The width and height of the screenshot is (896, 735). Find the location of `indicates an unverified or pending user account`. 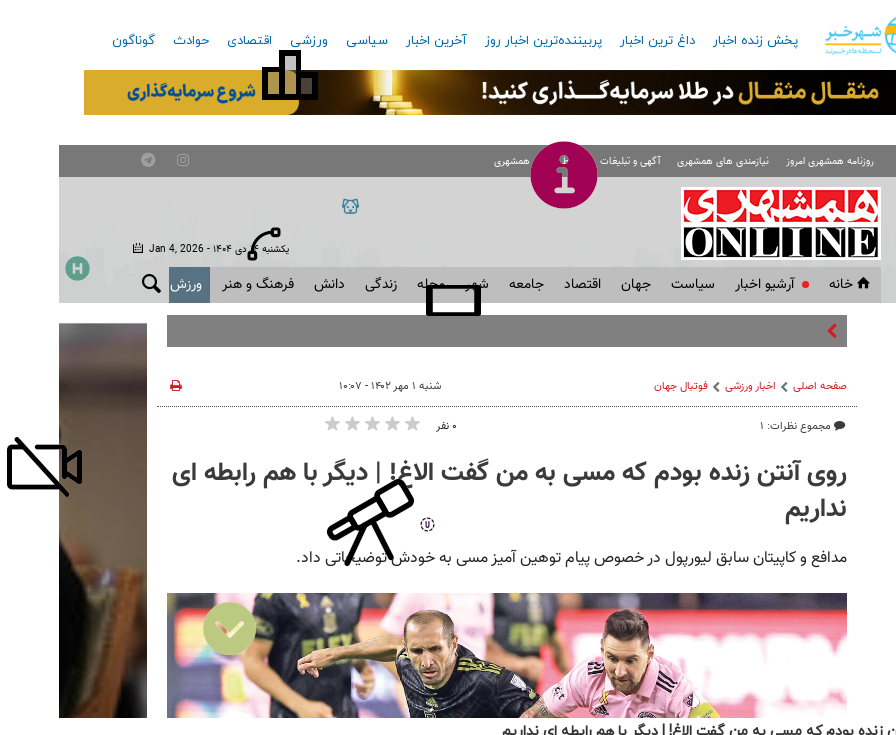

indicates an unverified or pending user account is located at coordinates (427, 524).